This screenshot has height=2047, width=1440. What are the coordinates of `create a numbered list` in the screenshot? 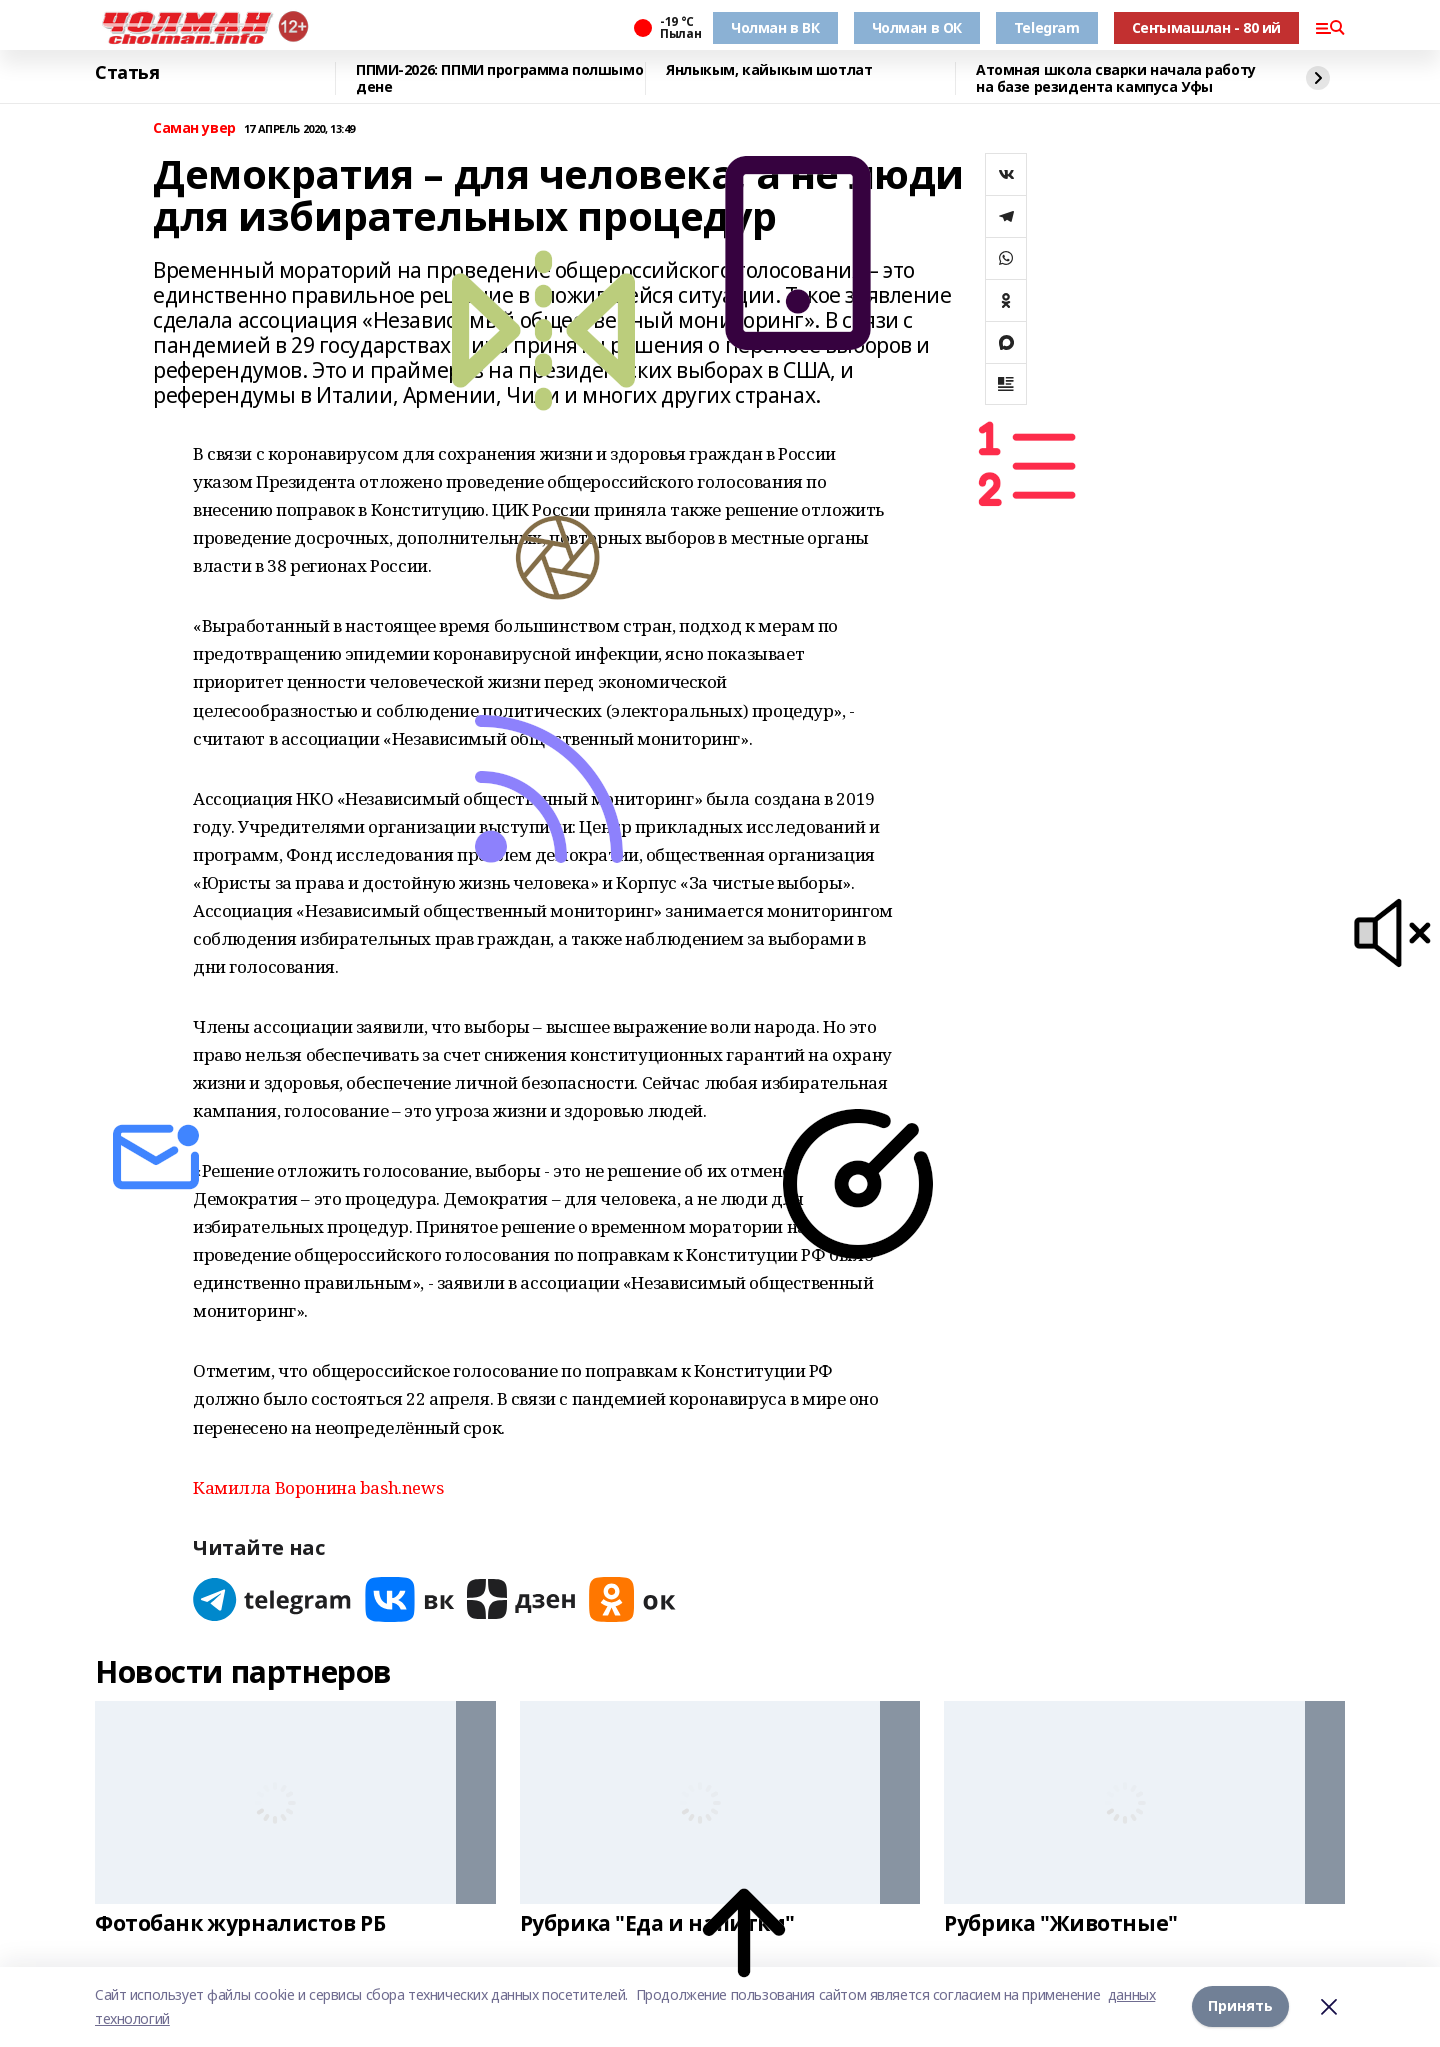 It's located at (1032, 465).